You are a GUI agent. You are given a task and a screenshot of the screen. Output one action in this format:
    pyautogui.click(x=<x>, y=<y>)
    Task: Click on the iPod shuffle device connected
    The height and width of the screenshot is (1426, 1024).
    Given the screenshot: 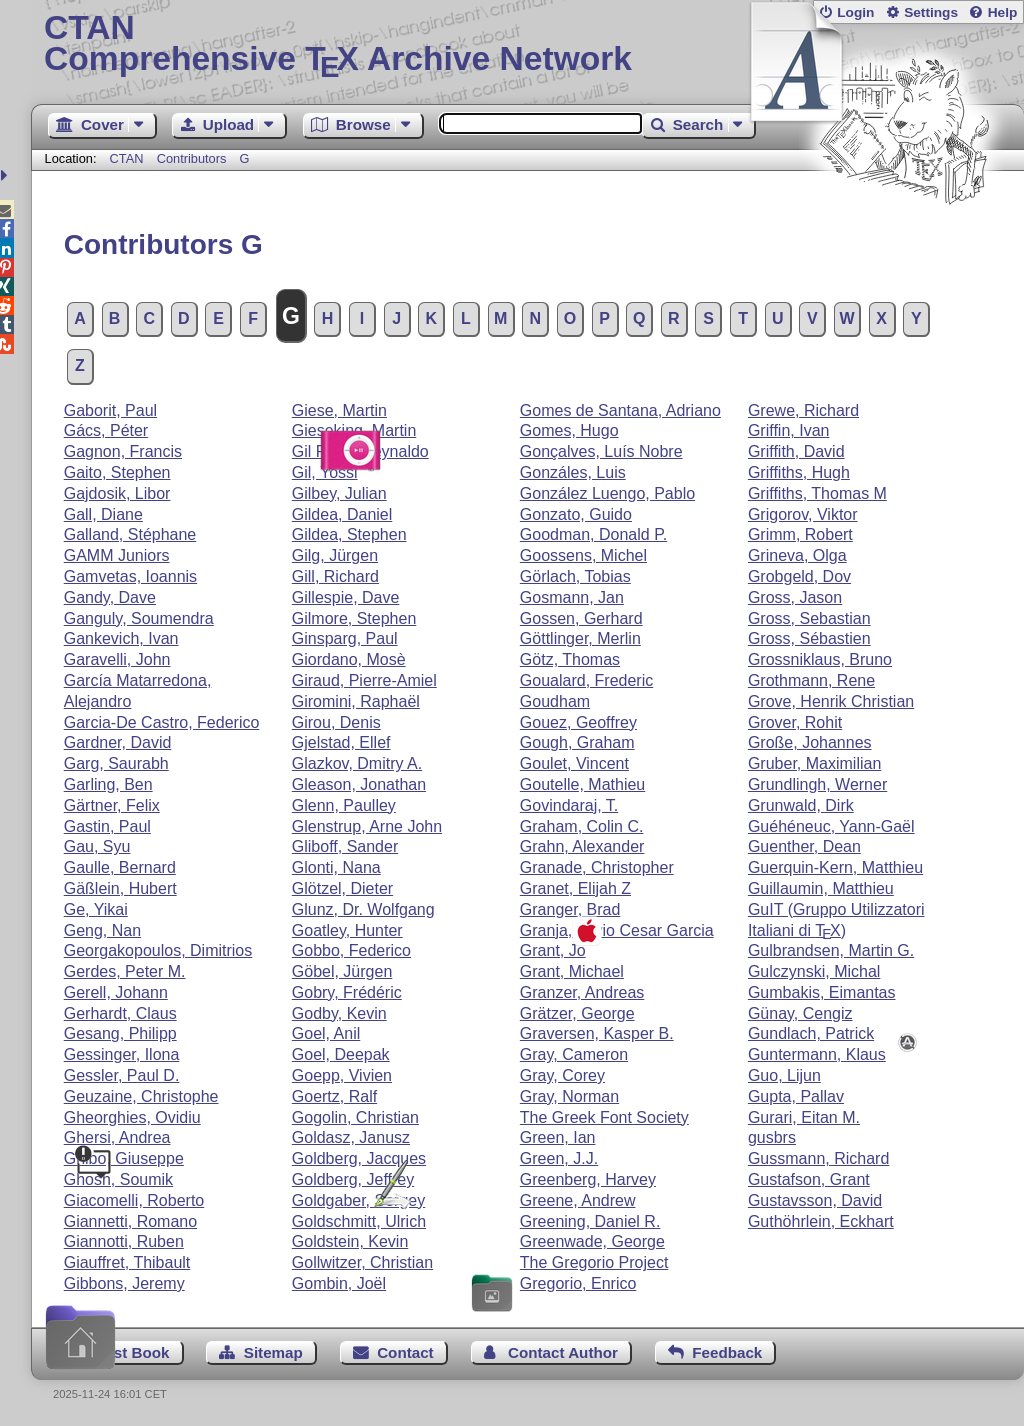 What is the action you would take?
    pyautogui.click(x=350, y=439)
    